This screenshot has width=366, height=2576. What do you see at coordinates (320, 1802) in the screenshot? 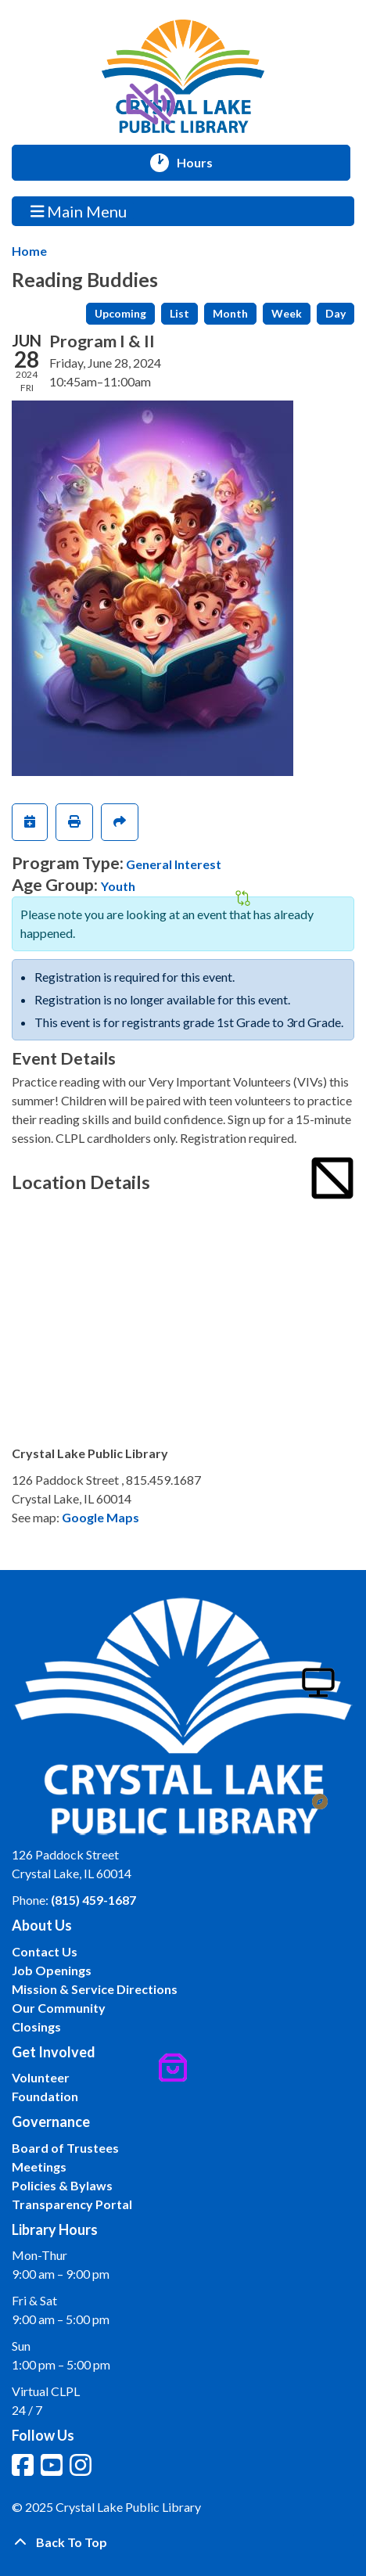
I see `access navigation or directional features` at bounding box center [320, 1802].